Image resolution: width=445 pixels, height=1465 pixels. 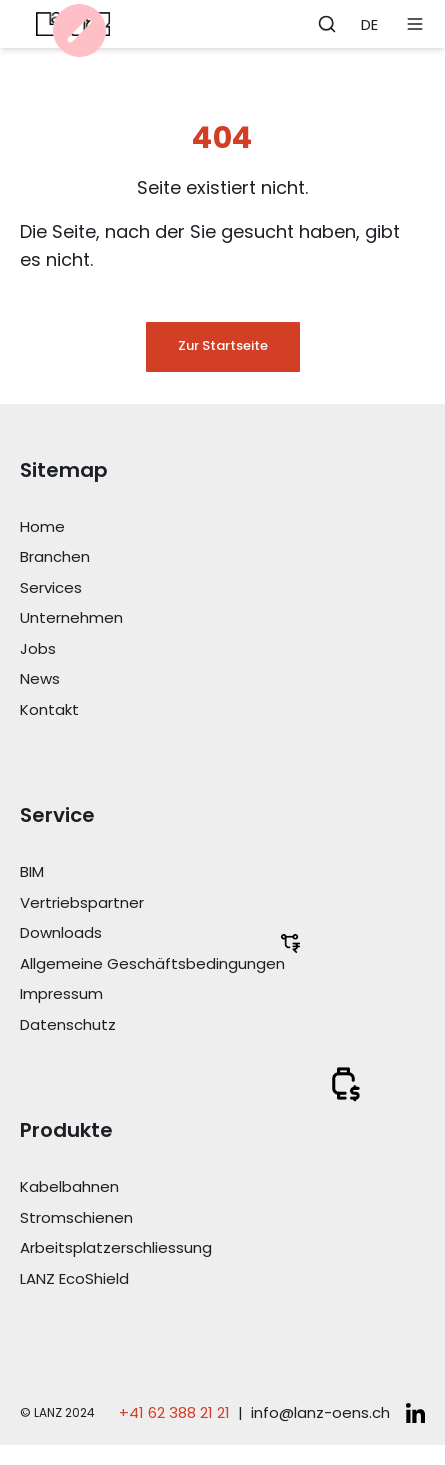 I want to click on view rupee transaction history, so click(x=290, y=943).